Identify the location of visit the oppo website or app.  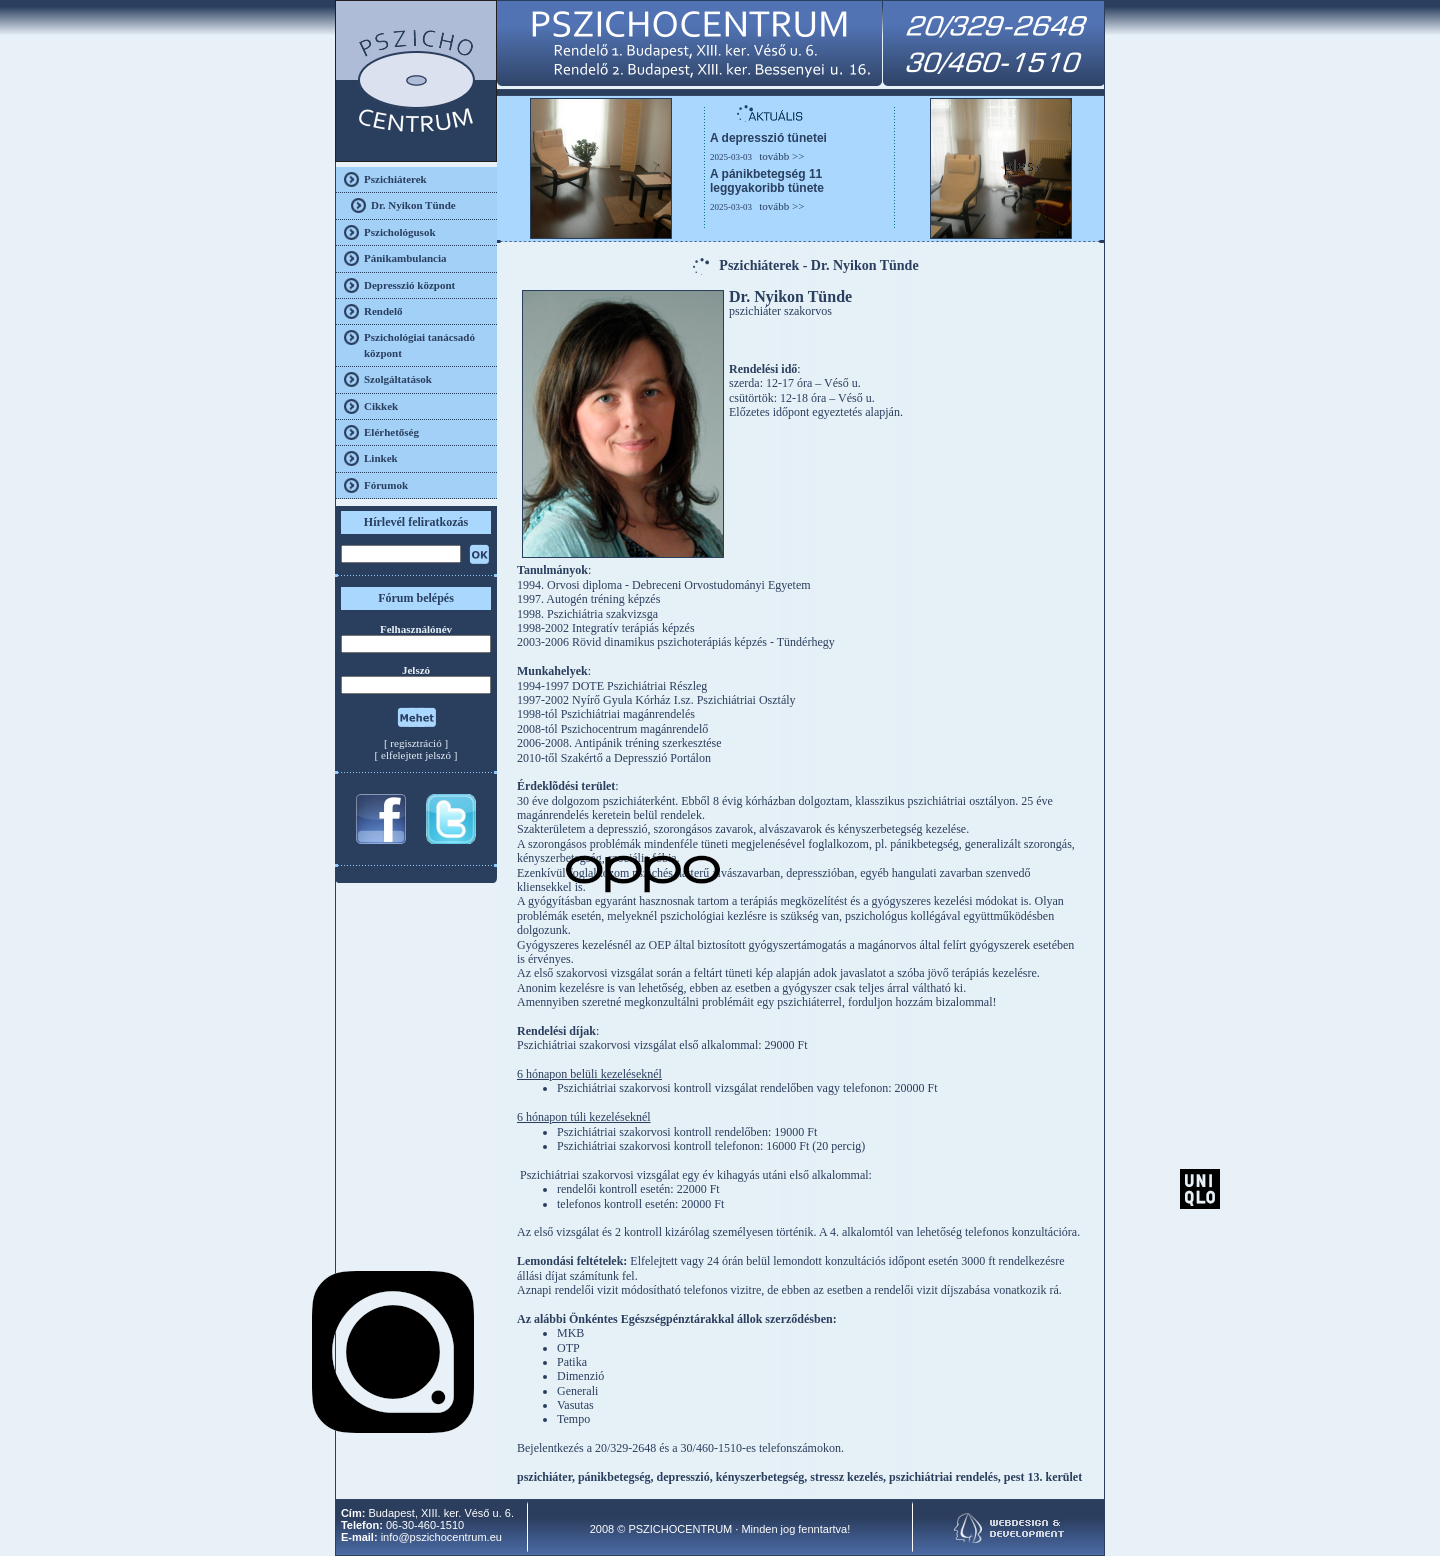
(643, 874).